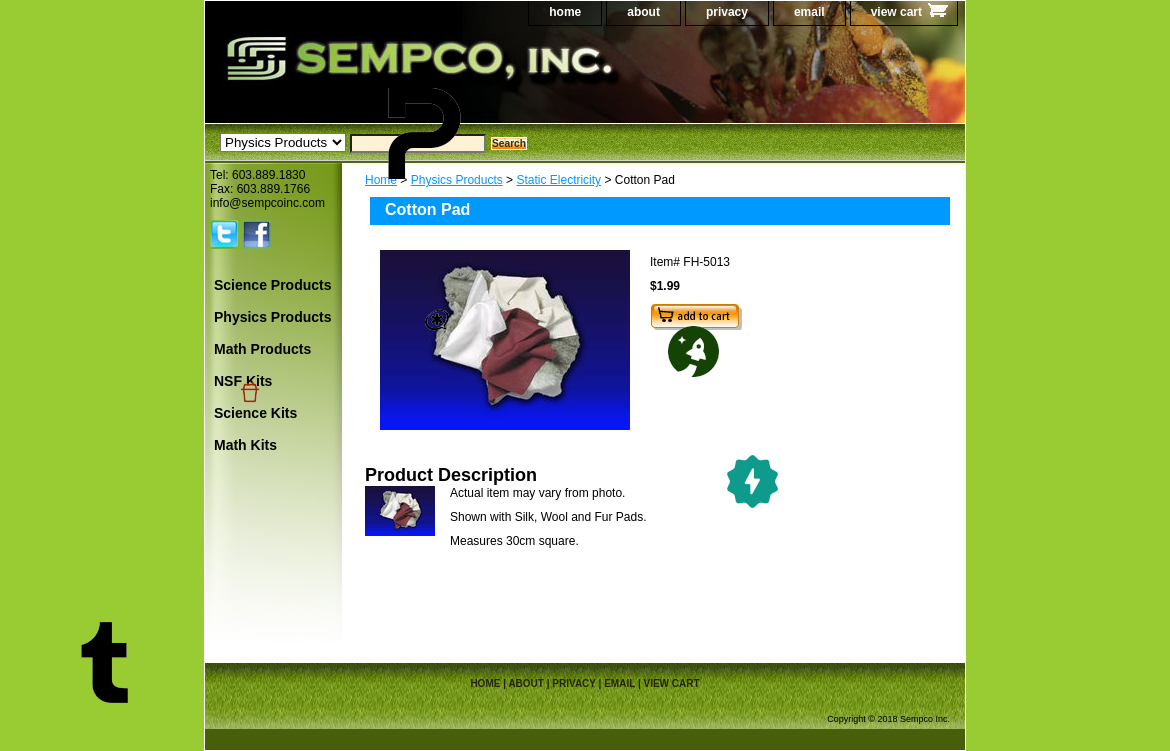  I want to click on open Tumblr app, so click(104, 662).